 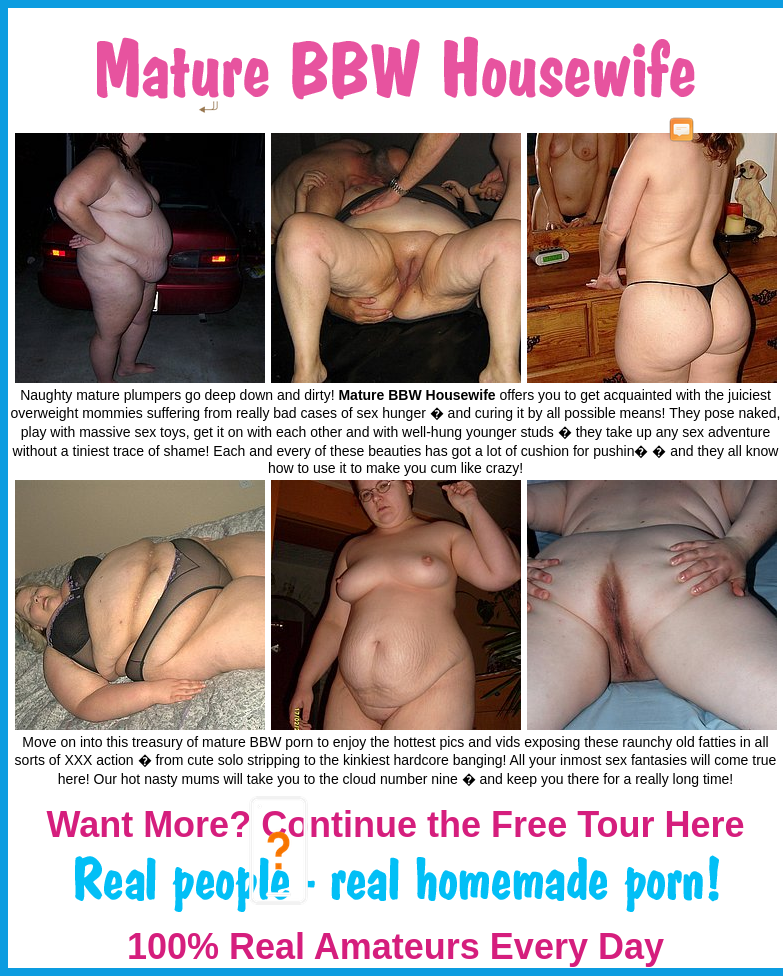 What do you see at coordinates (208, 107) in the screenshot?
I see `reply to all recipients in an email thread` at bounding box center [208, 107].